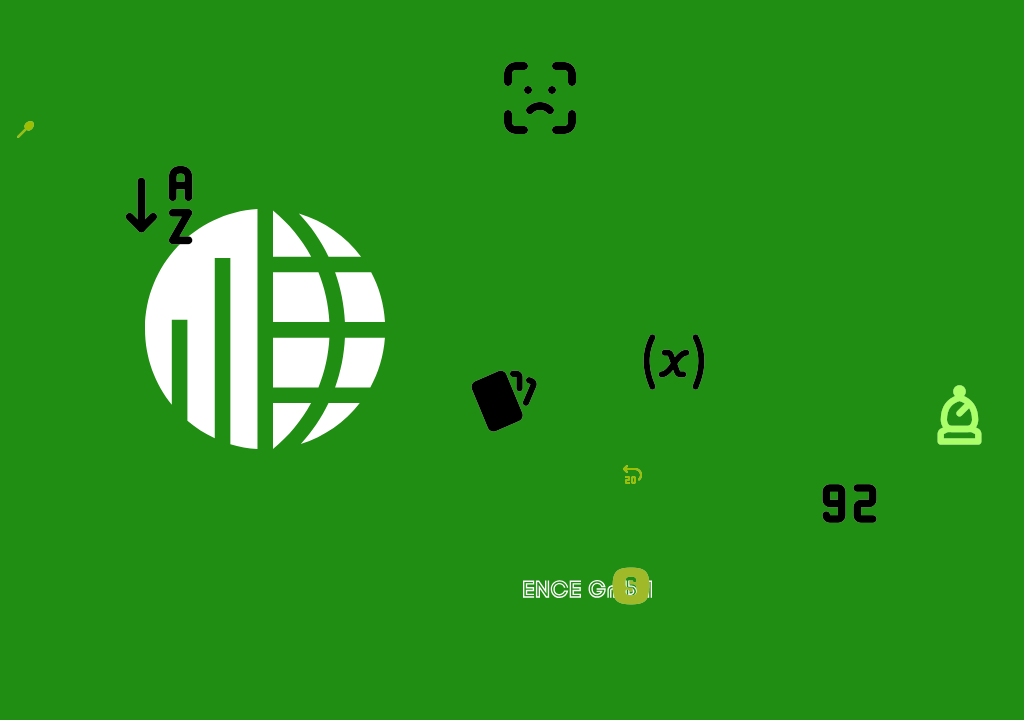  What do you see at coordinates (674, 362) in the screenshot?
I see `represents a variable or dynamic value in code` at bounding box center [674, 362].